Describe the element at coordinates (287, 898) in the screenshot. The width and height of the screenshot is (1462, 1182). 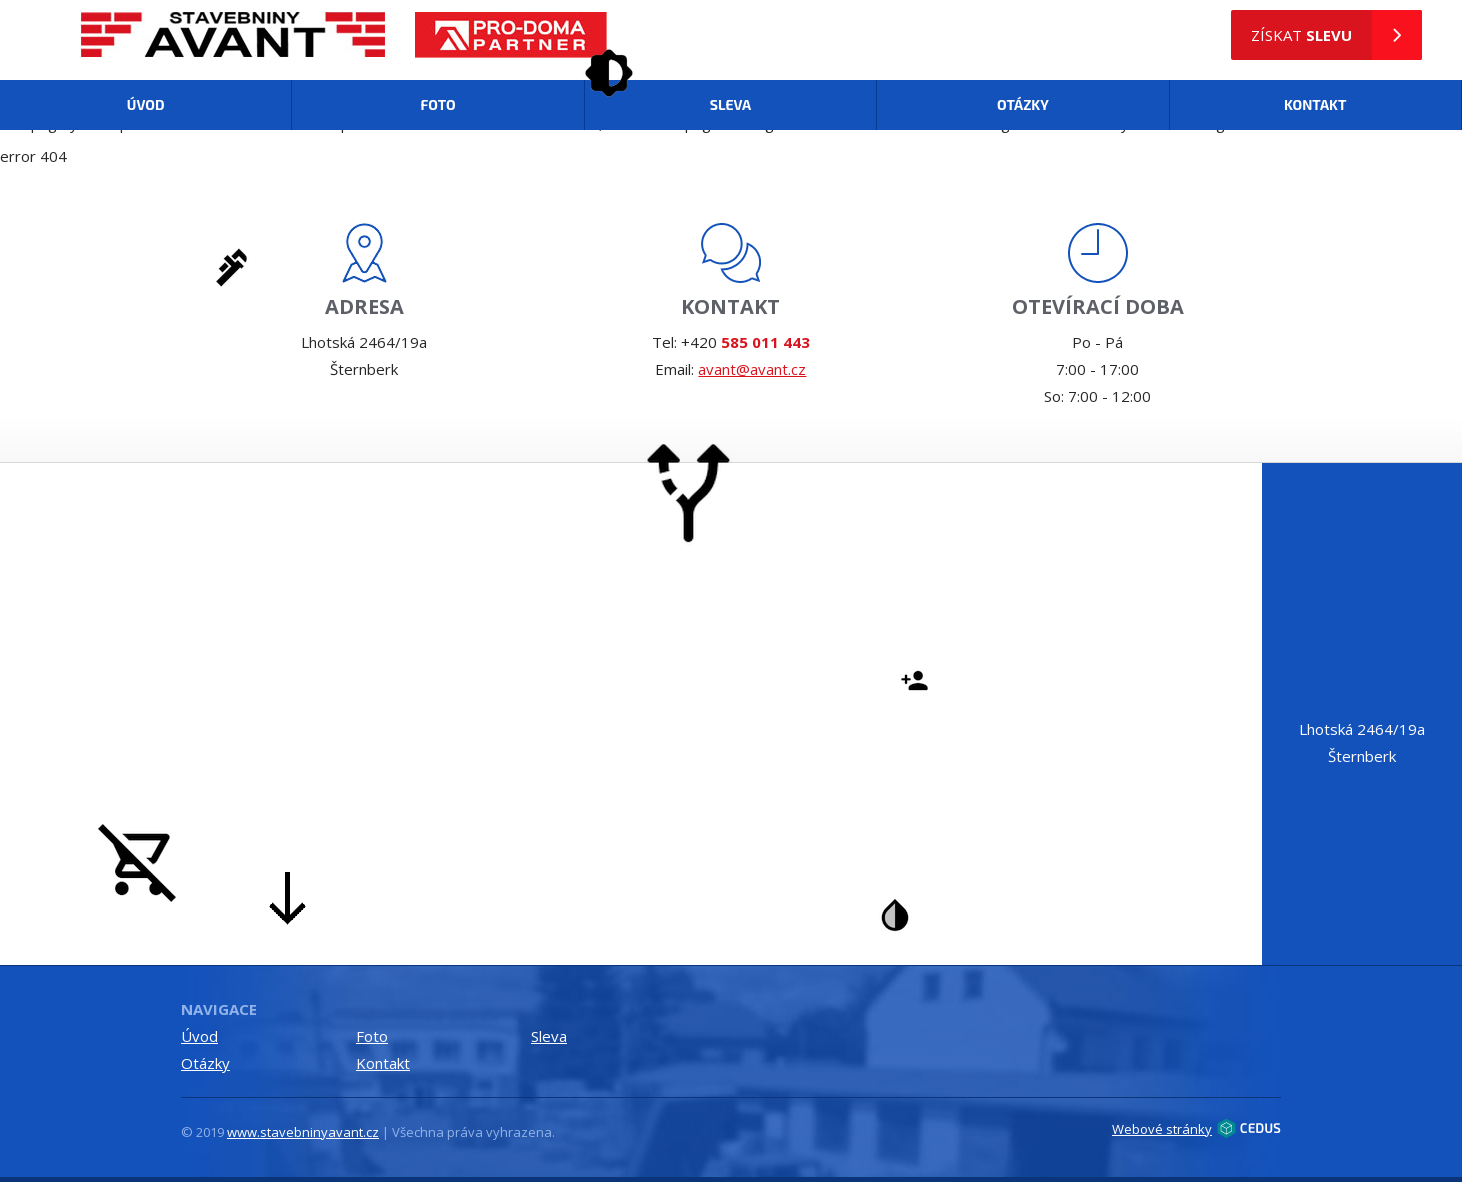
I see `navigate or scroll downward` at that location.